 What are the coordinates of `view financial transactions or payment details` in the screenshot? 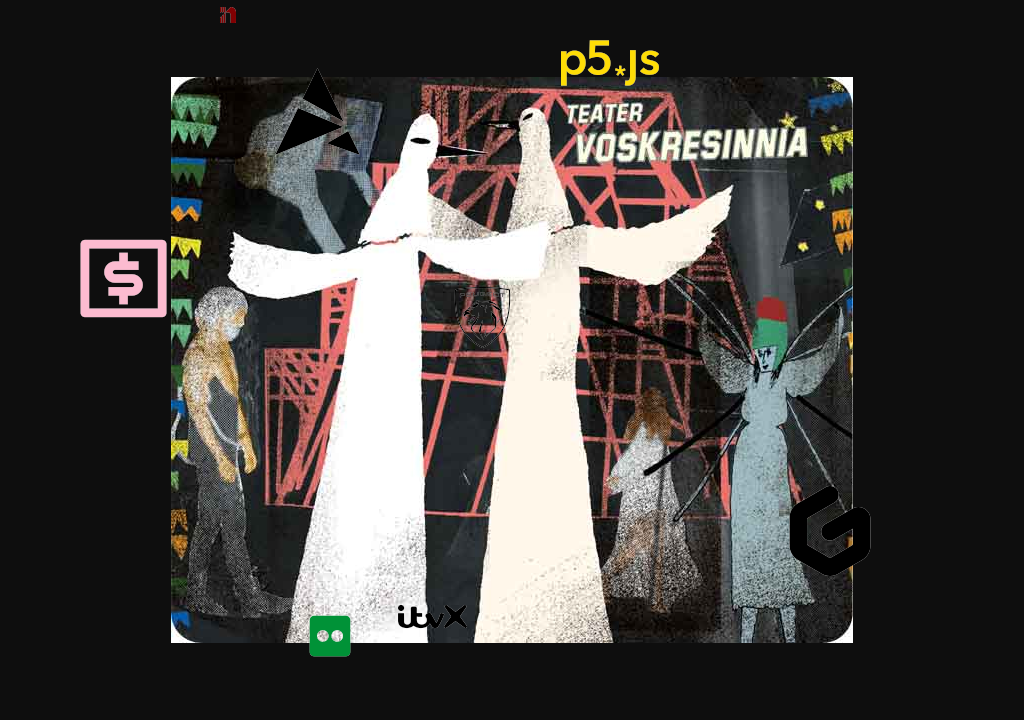 It's located at (123, 278).